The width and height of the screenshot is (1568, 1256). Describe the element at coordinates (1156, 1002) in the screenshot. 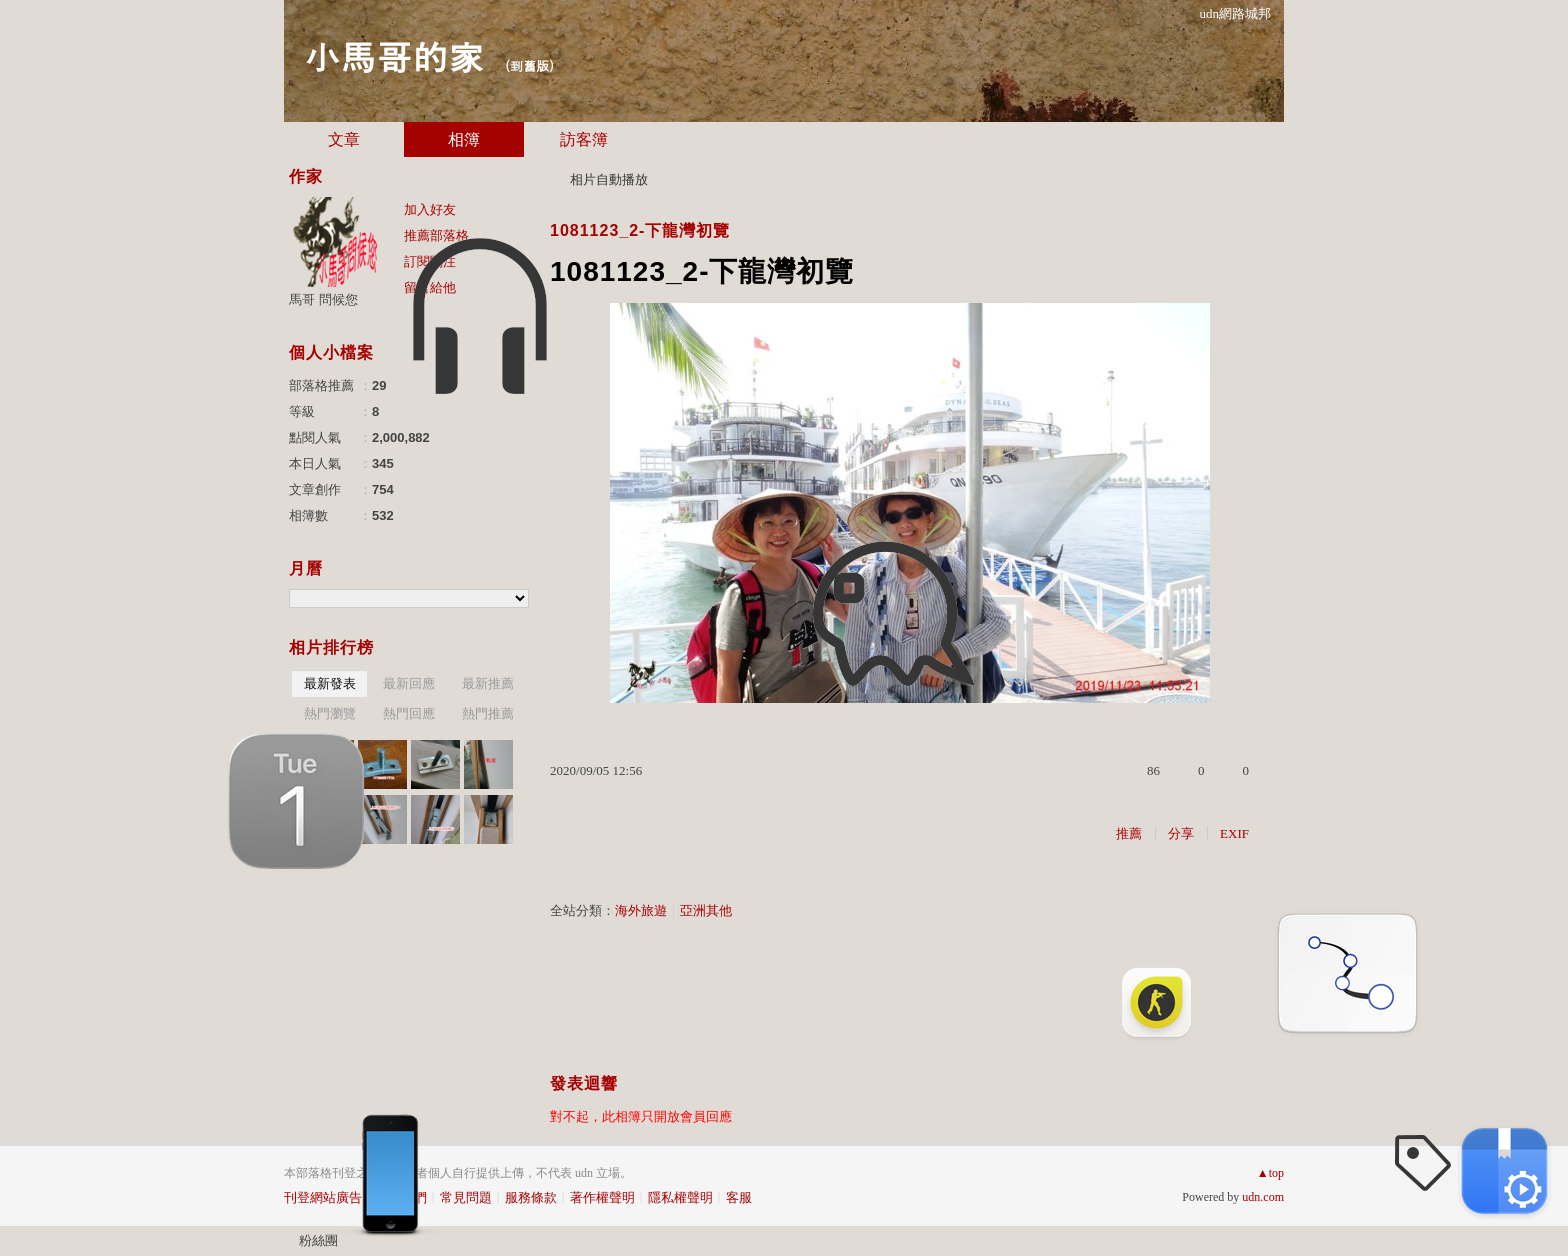

I see `launch counter-strike: condition zero` at that location.